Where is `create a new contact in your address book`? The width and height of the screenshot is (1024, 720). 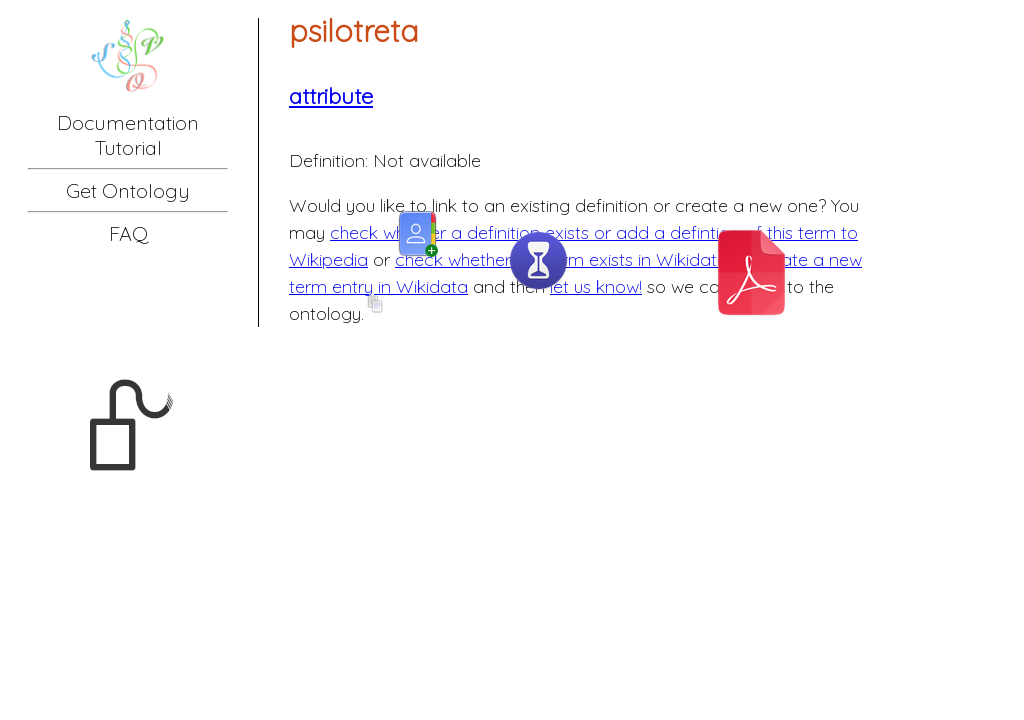 create a new contact in your address book is located at coordinates (417, 233).